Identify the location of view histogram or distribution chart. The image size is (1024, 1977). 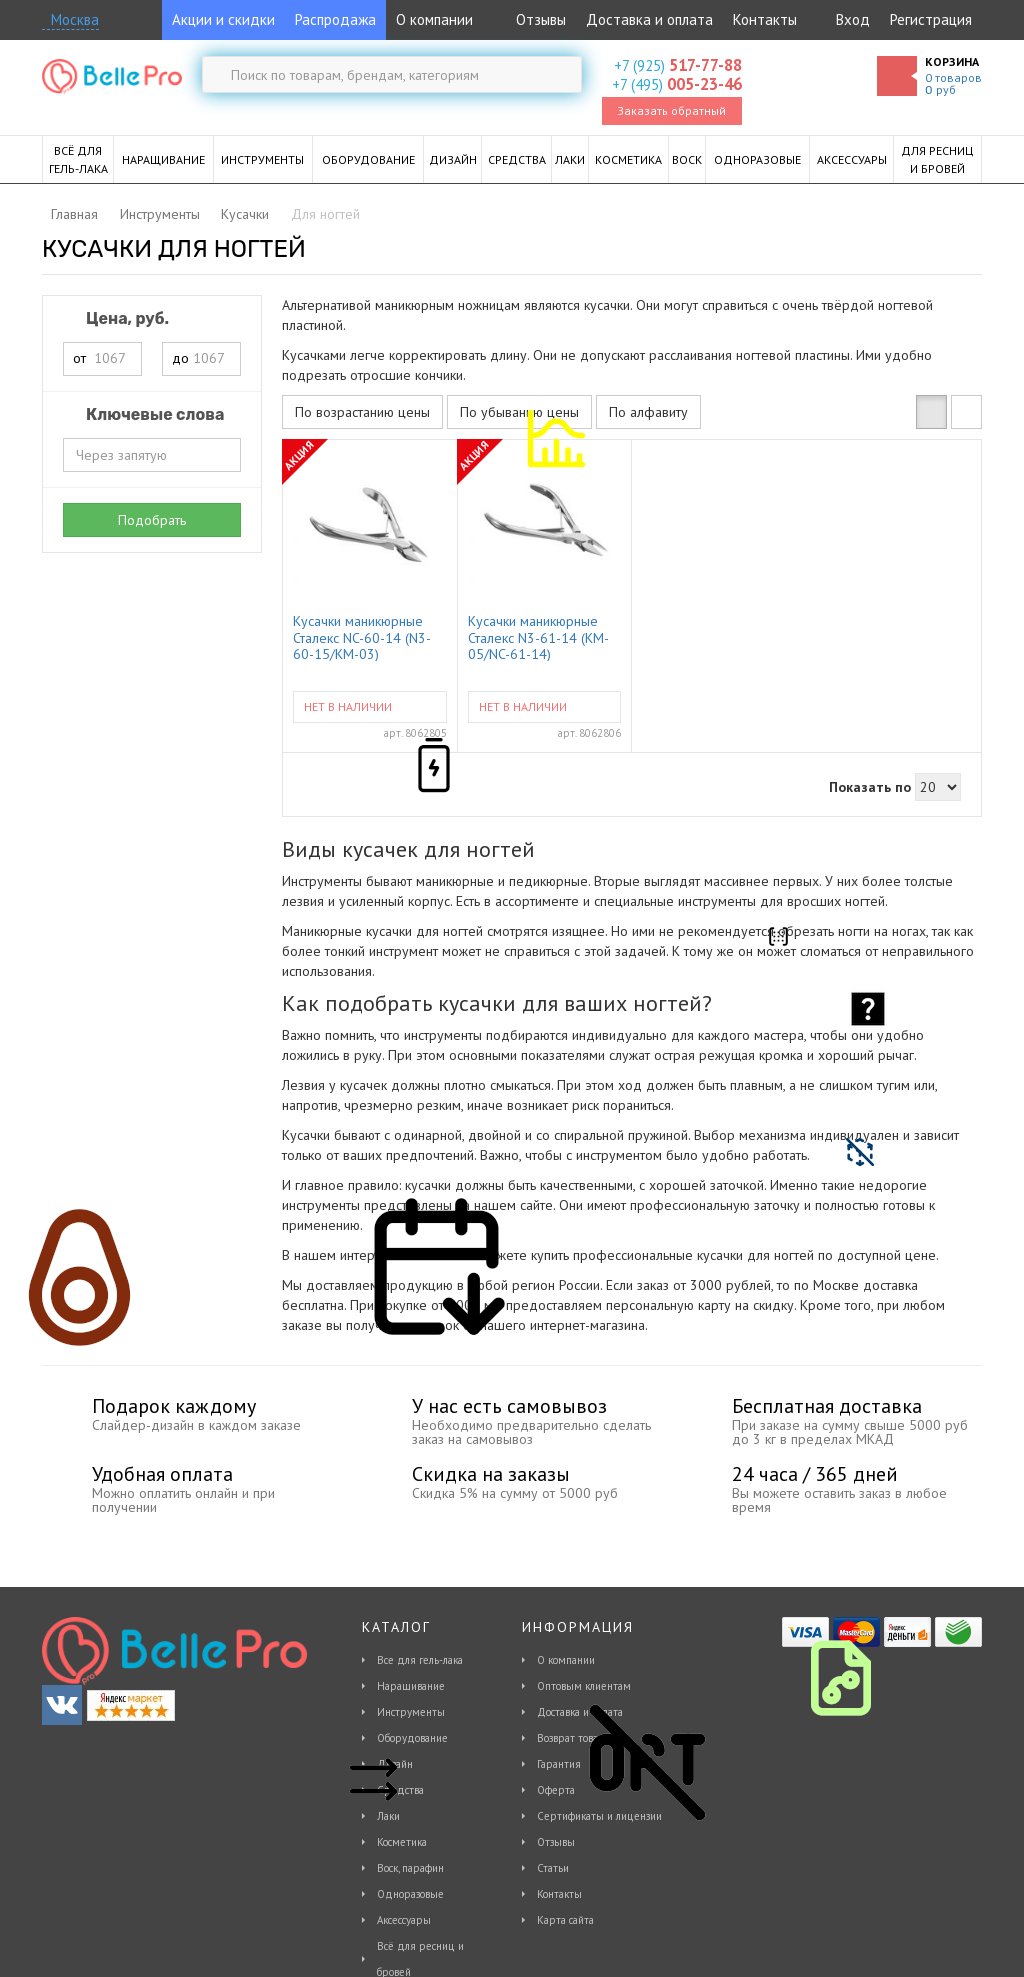
(556, 438).